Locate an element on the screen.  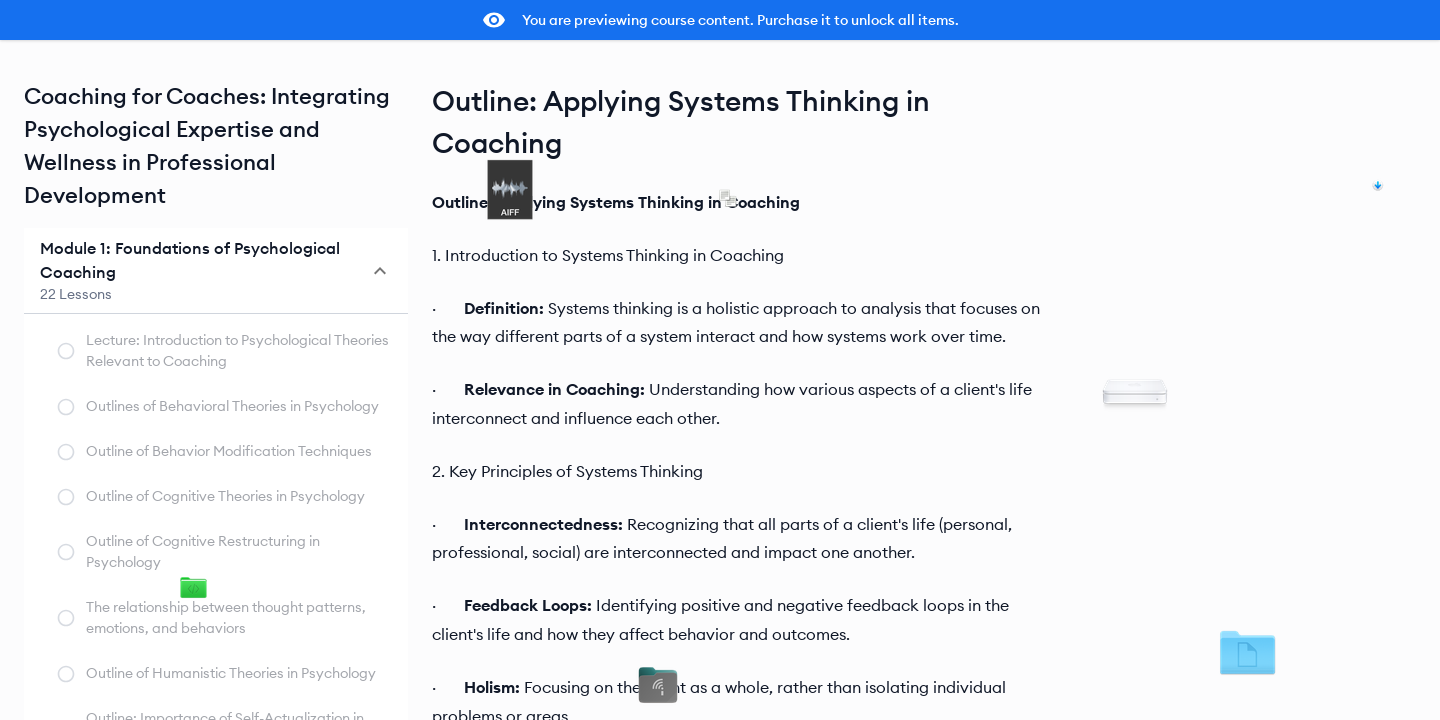
an AIFF audio file in GarageBand or Logic Pro is located at coordinates (510, 191).